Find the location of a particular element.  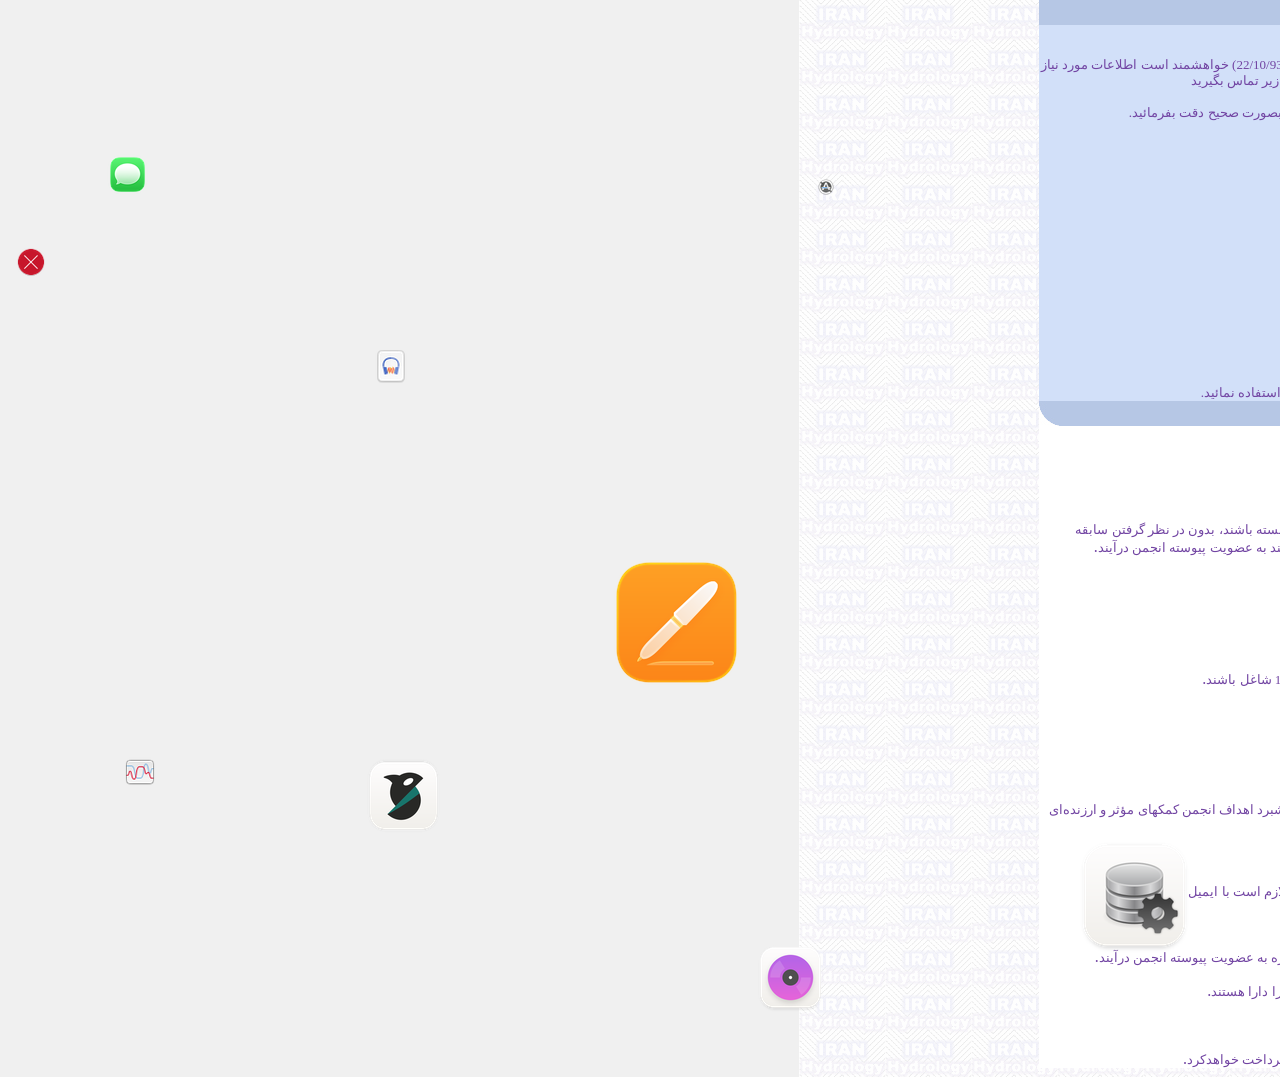

check for available system updates is located at coordinates (826, 187).